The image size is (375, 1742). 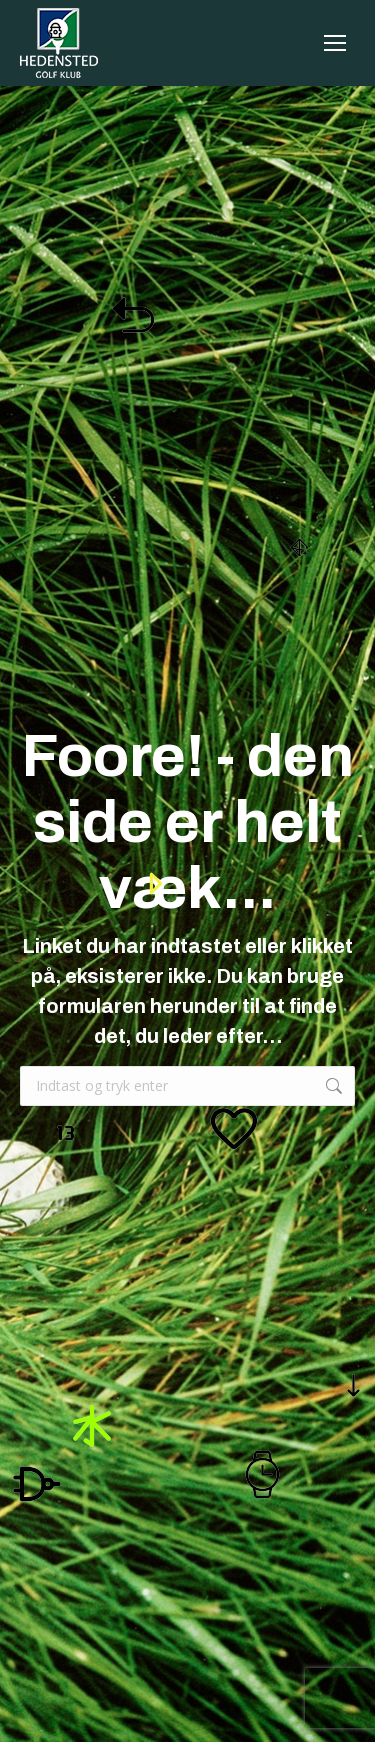 I want to click on indicates fire safety equipment location, so click(x=55, y=30).